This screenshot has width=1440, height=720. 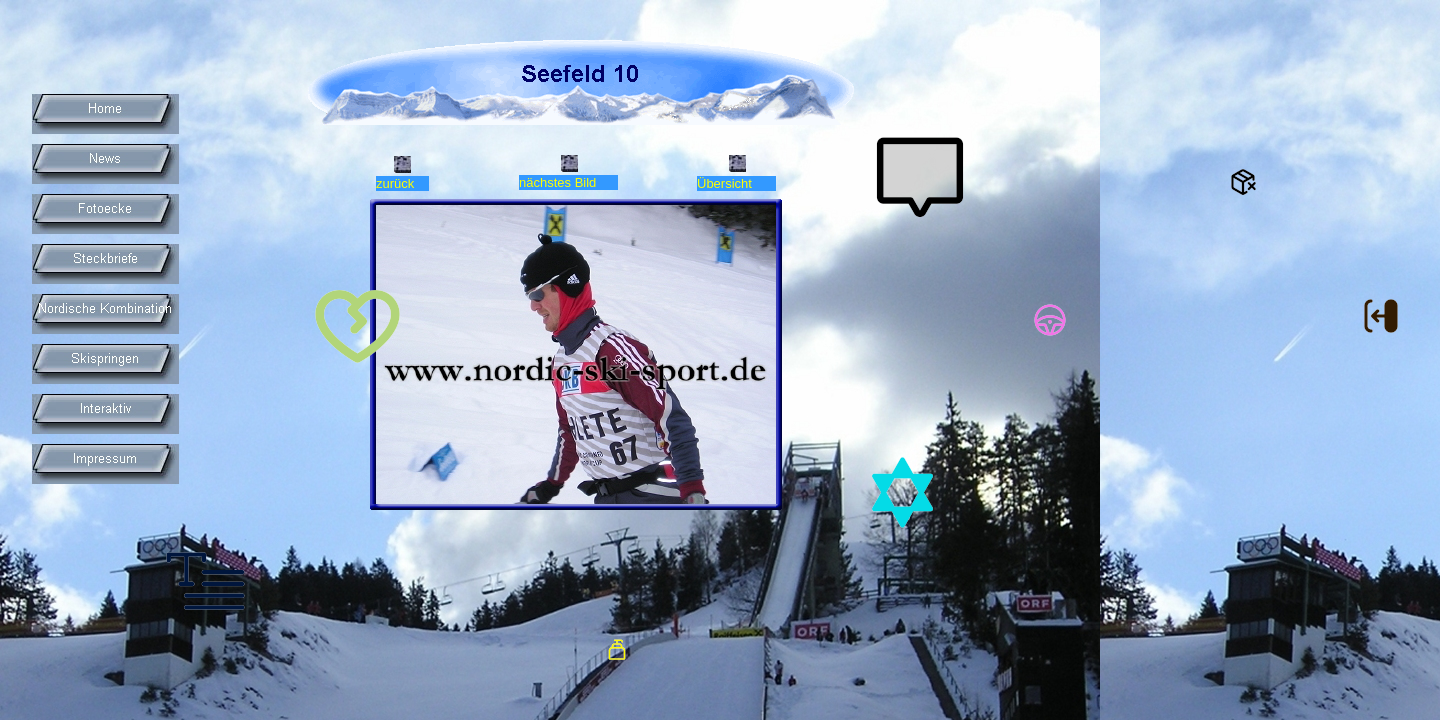 I want to click on access hand washing or hygiene instructions, so click(x=617, y=650).